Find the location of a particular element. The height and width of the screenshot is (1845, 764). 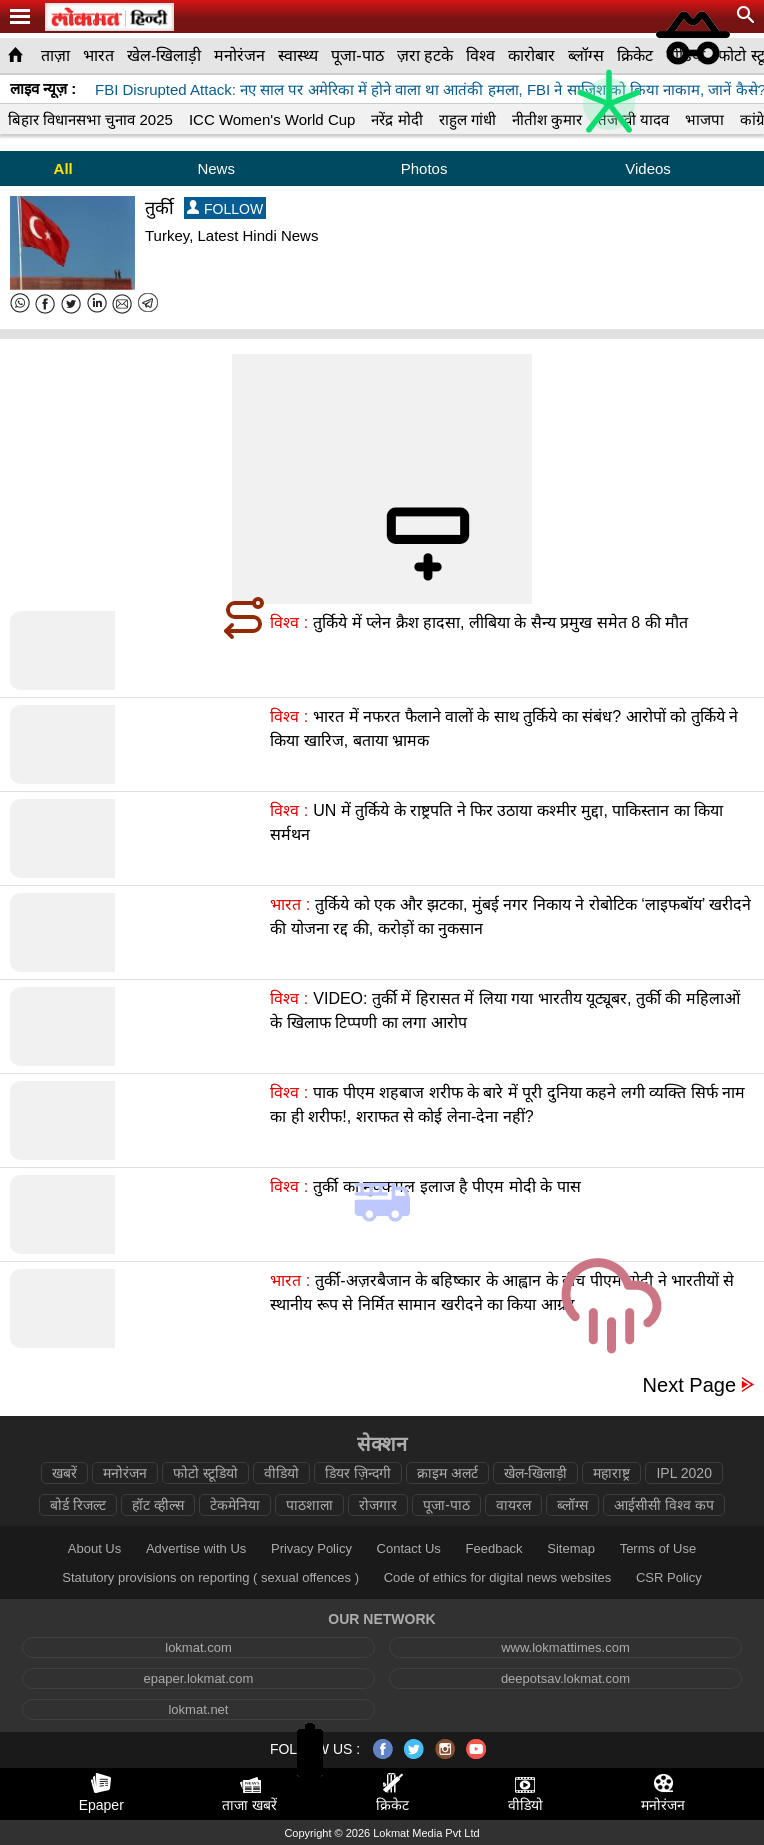

indicates rainy weather conditions is located at coordinates (611, 1303).